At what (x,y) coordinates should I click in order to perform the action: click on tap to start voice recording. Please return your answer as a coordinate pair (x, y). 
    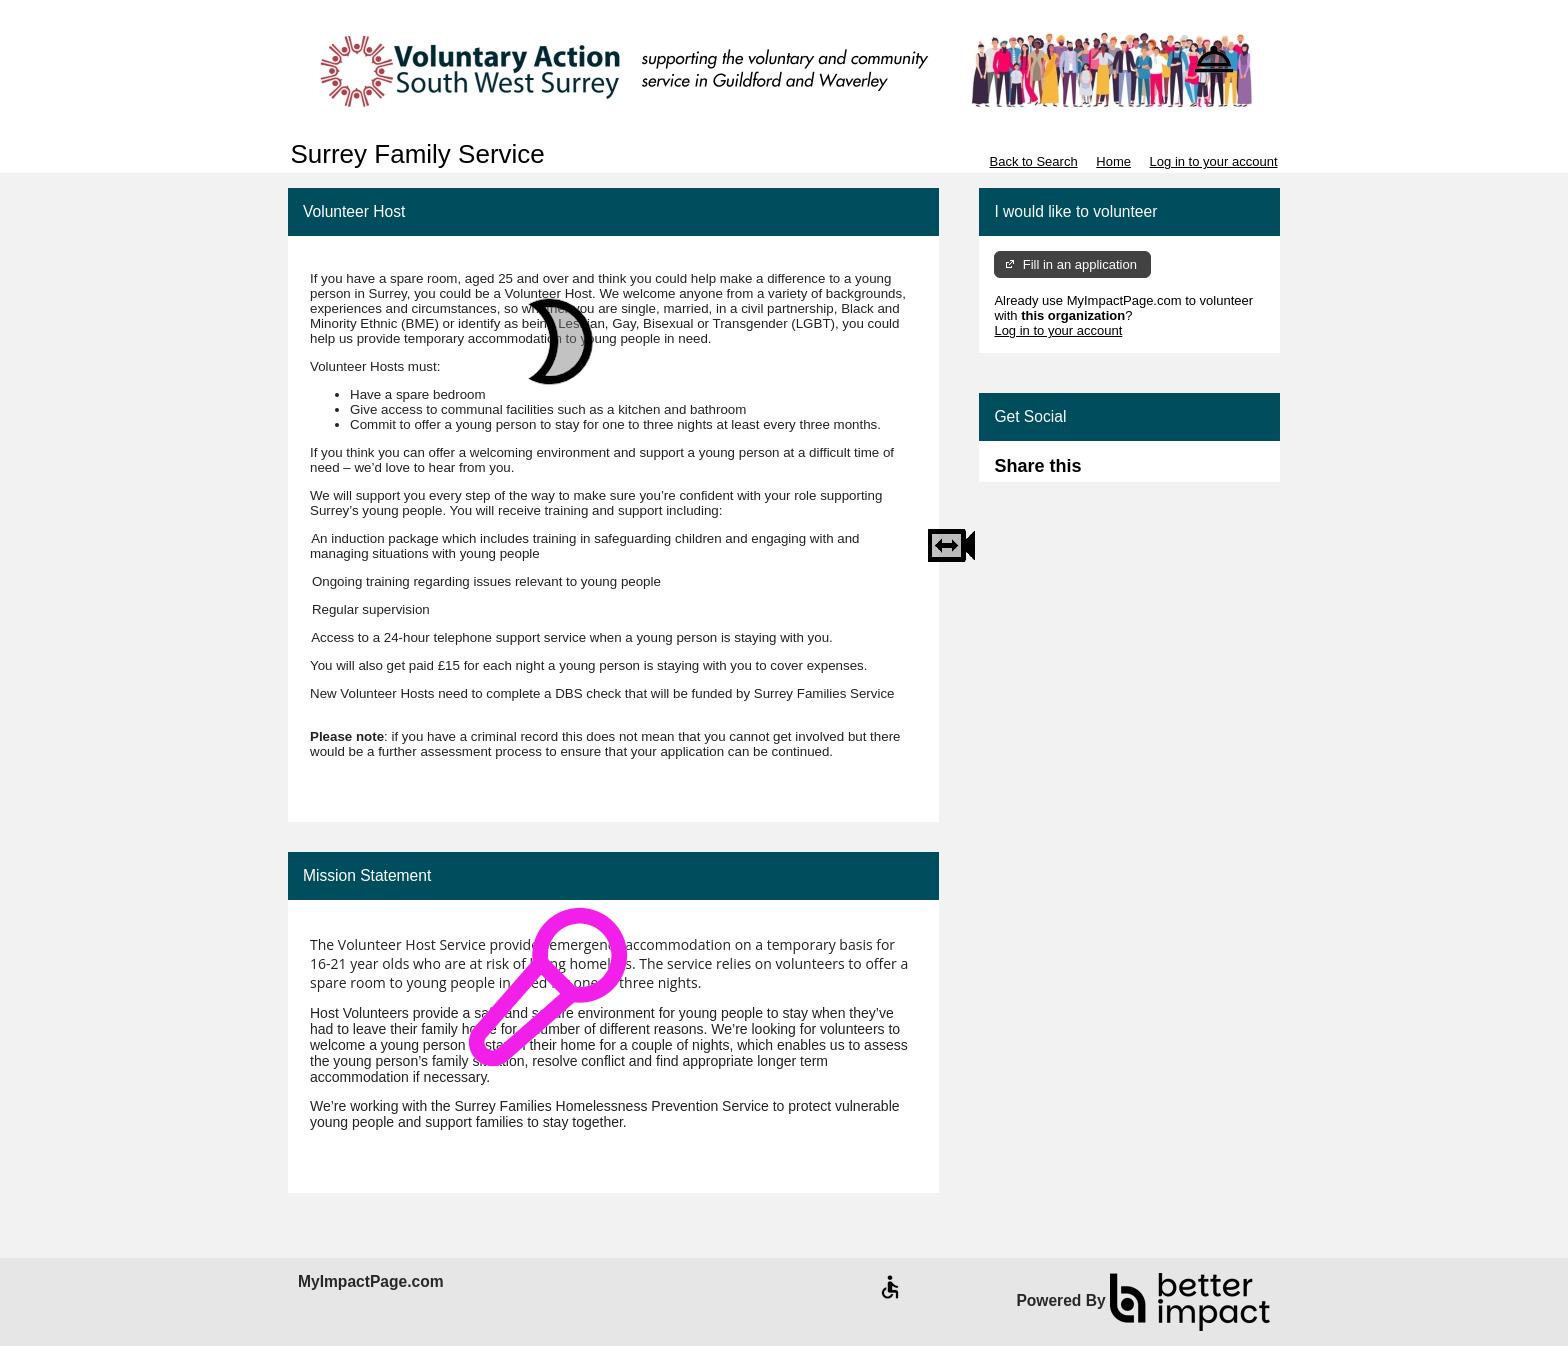
    Looking at the image, I should click on (548, 987).